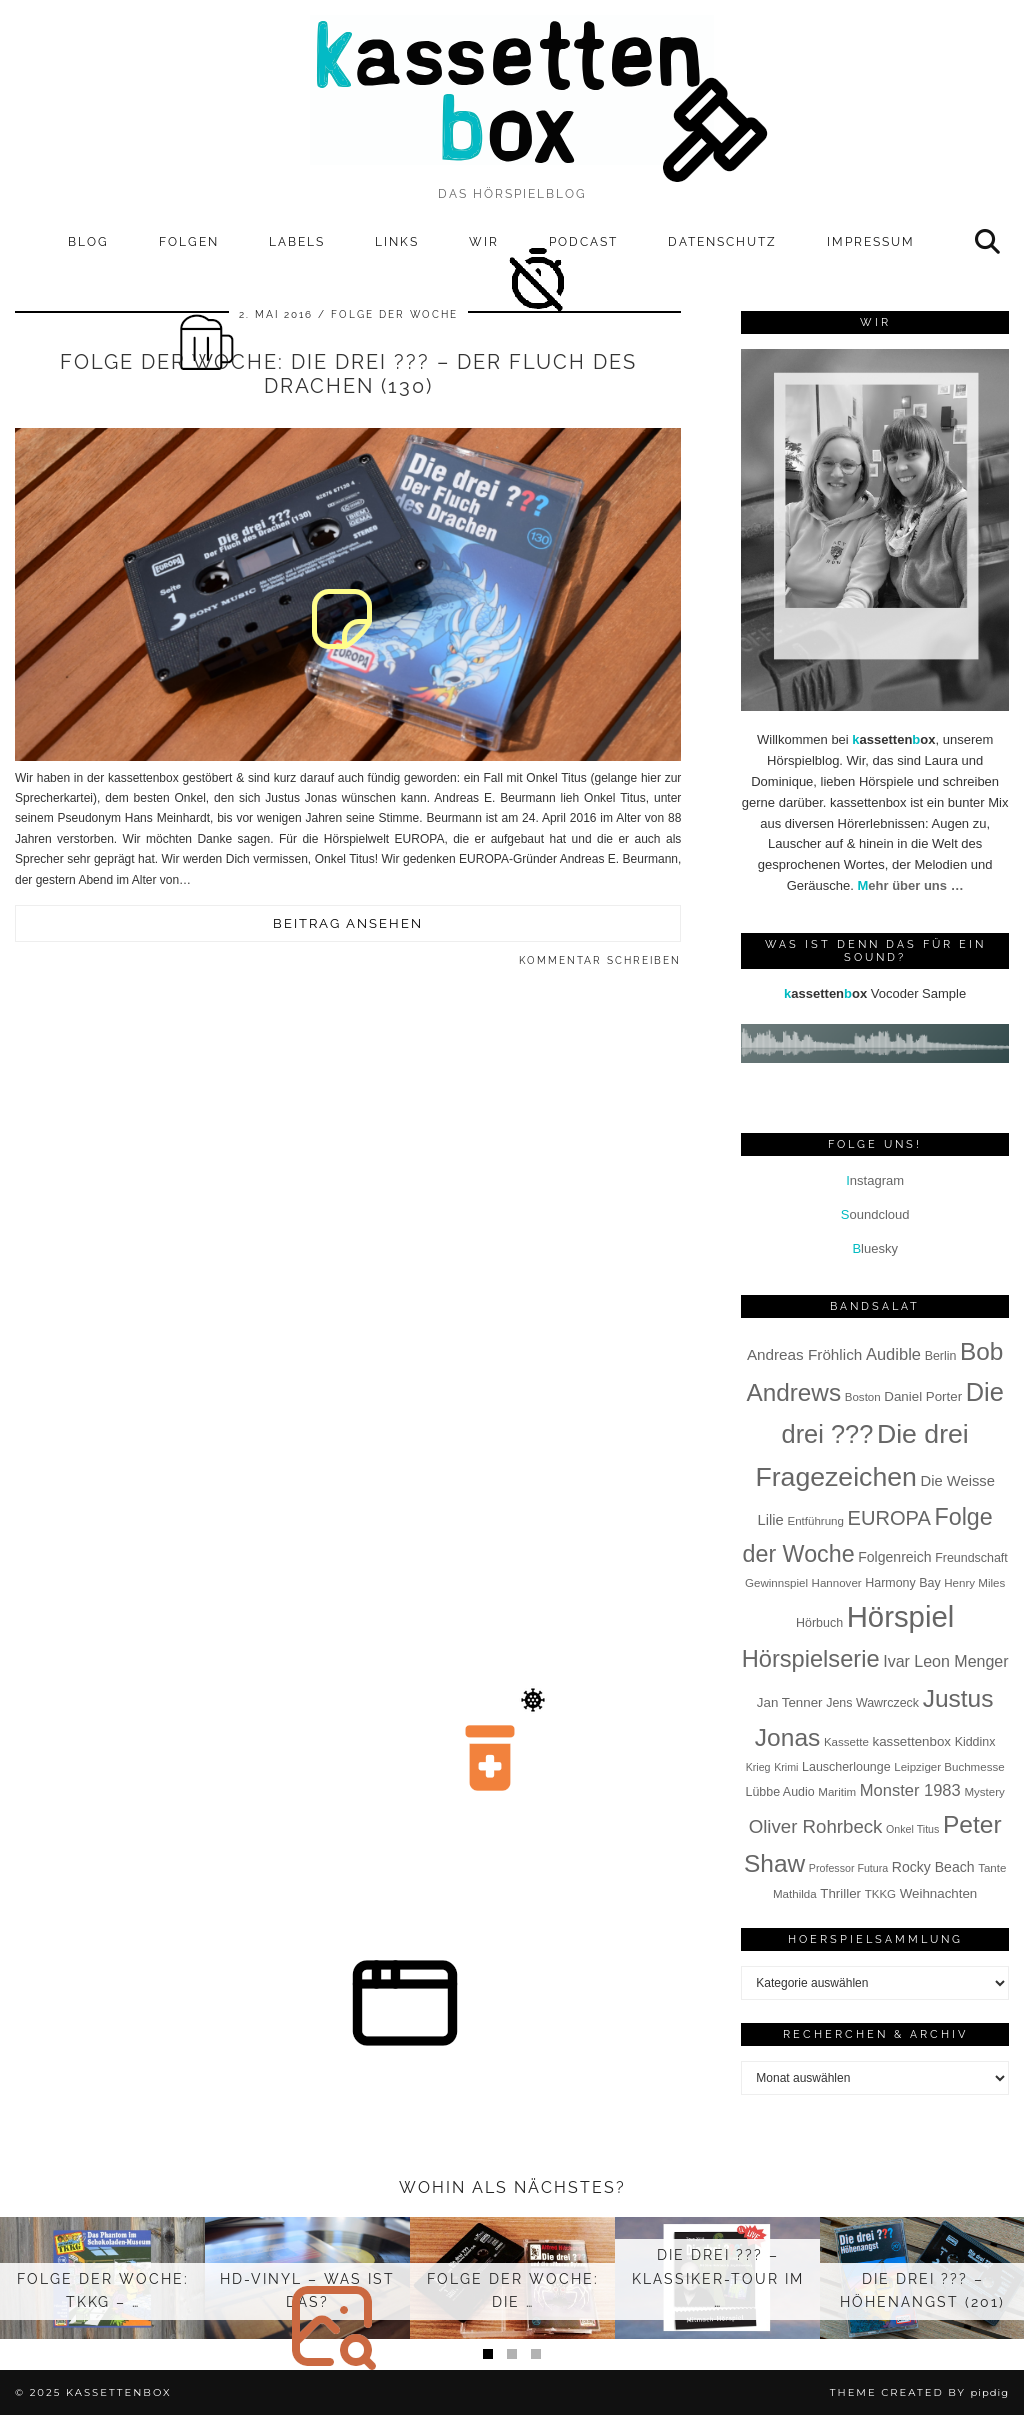 The width and height of the screenshot is (1024, 2415). I want to click on open a new application window, so click(405, 2003).